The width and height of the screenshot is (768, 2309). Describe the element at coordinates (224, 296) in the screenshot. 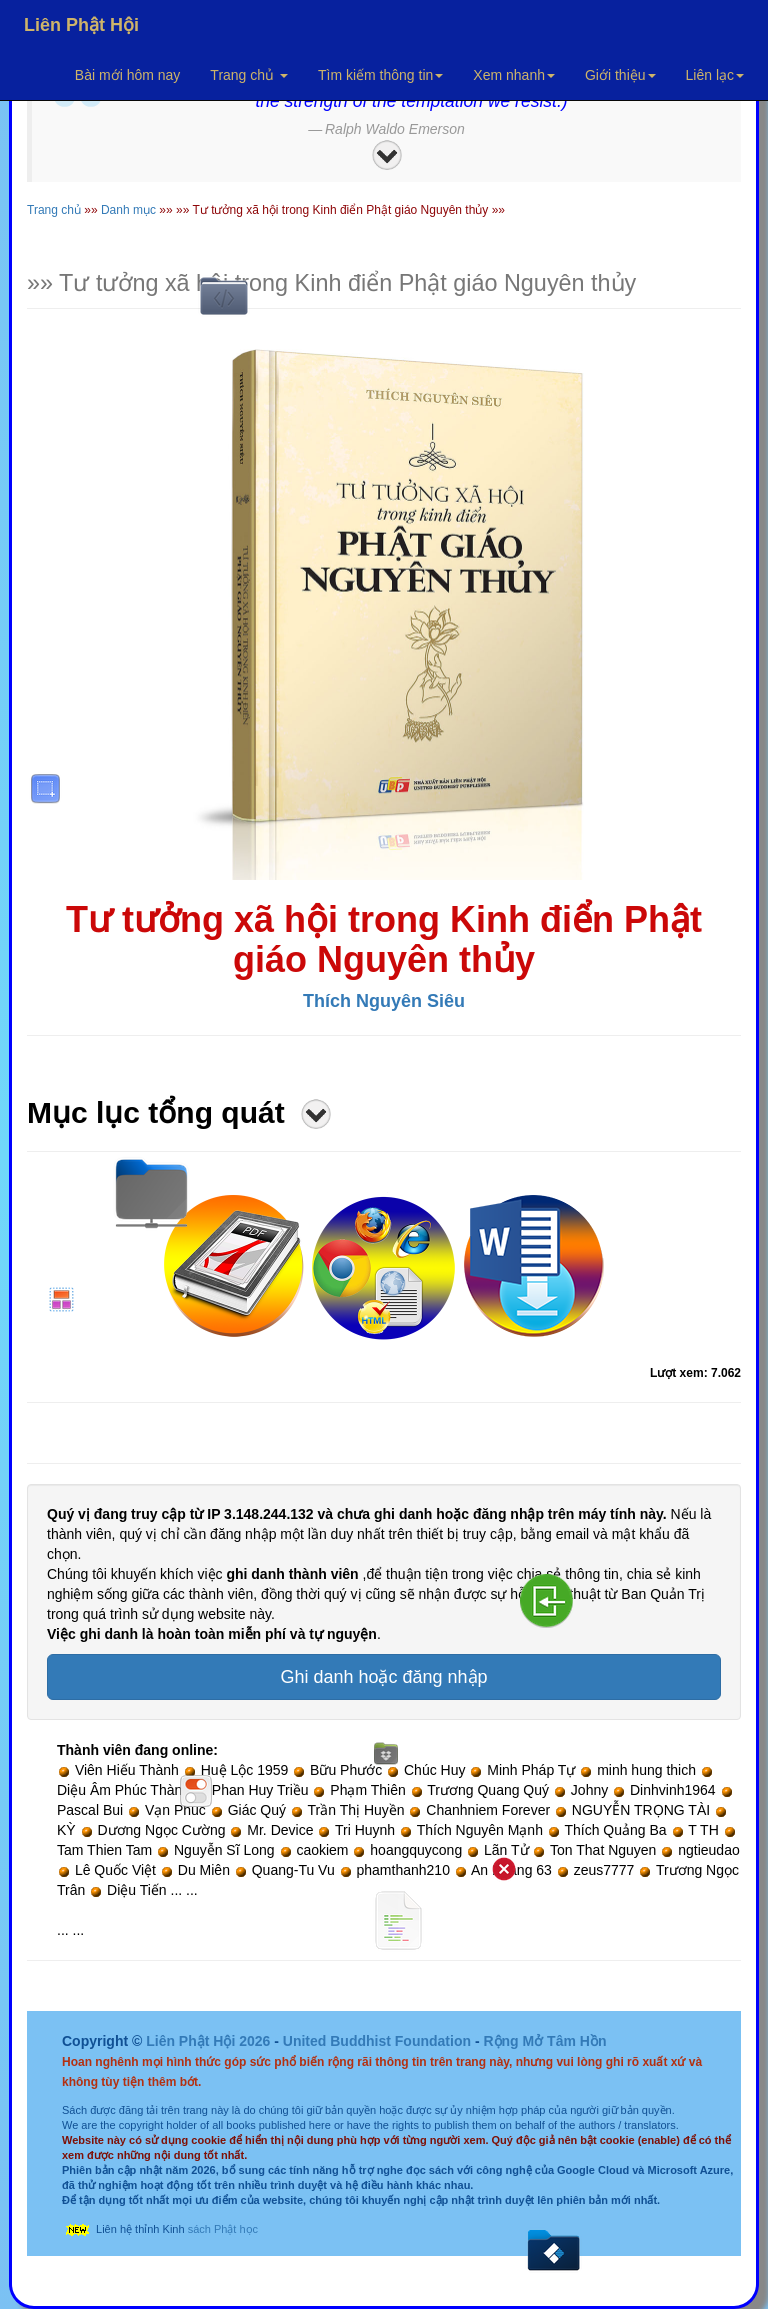

I see `open your code projects folder` at that location.